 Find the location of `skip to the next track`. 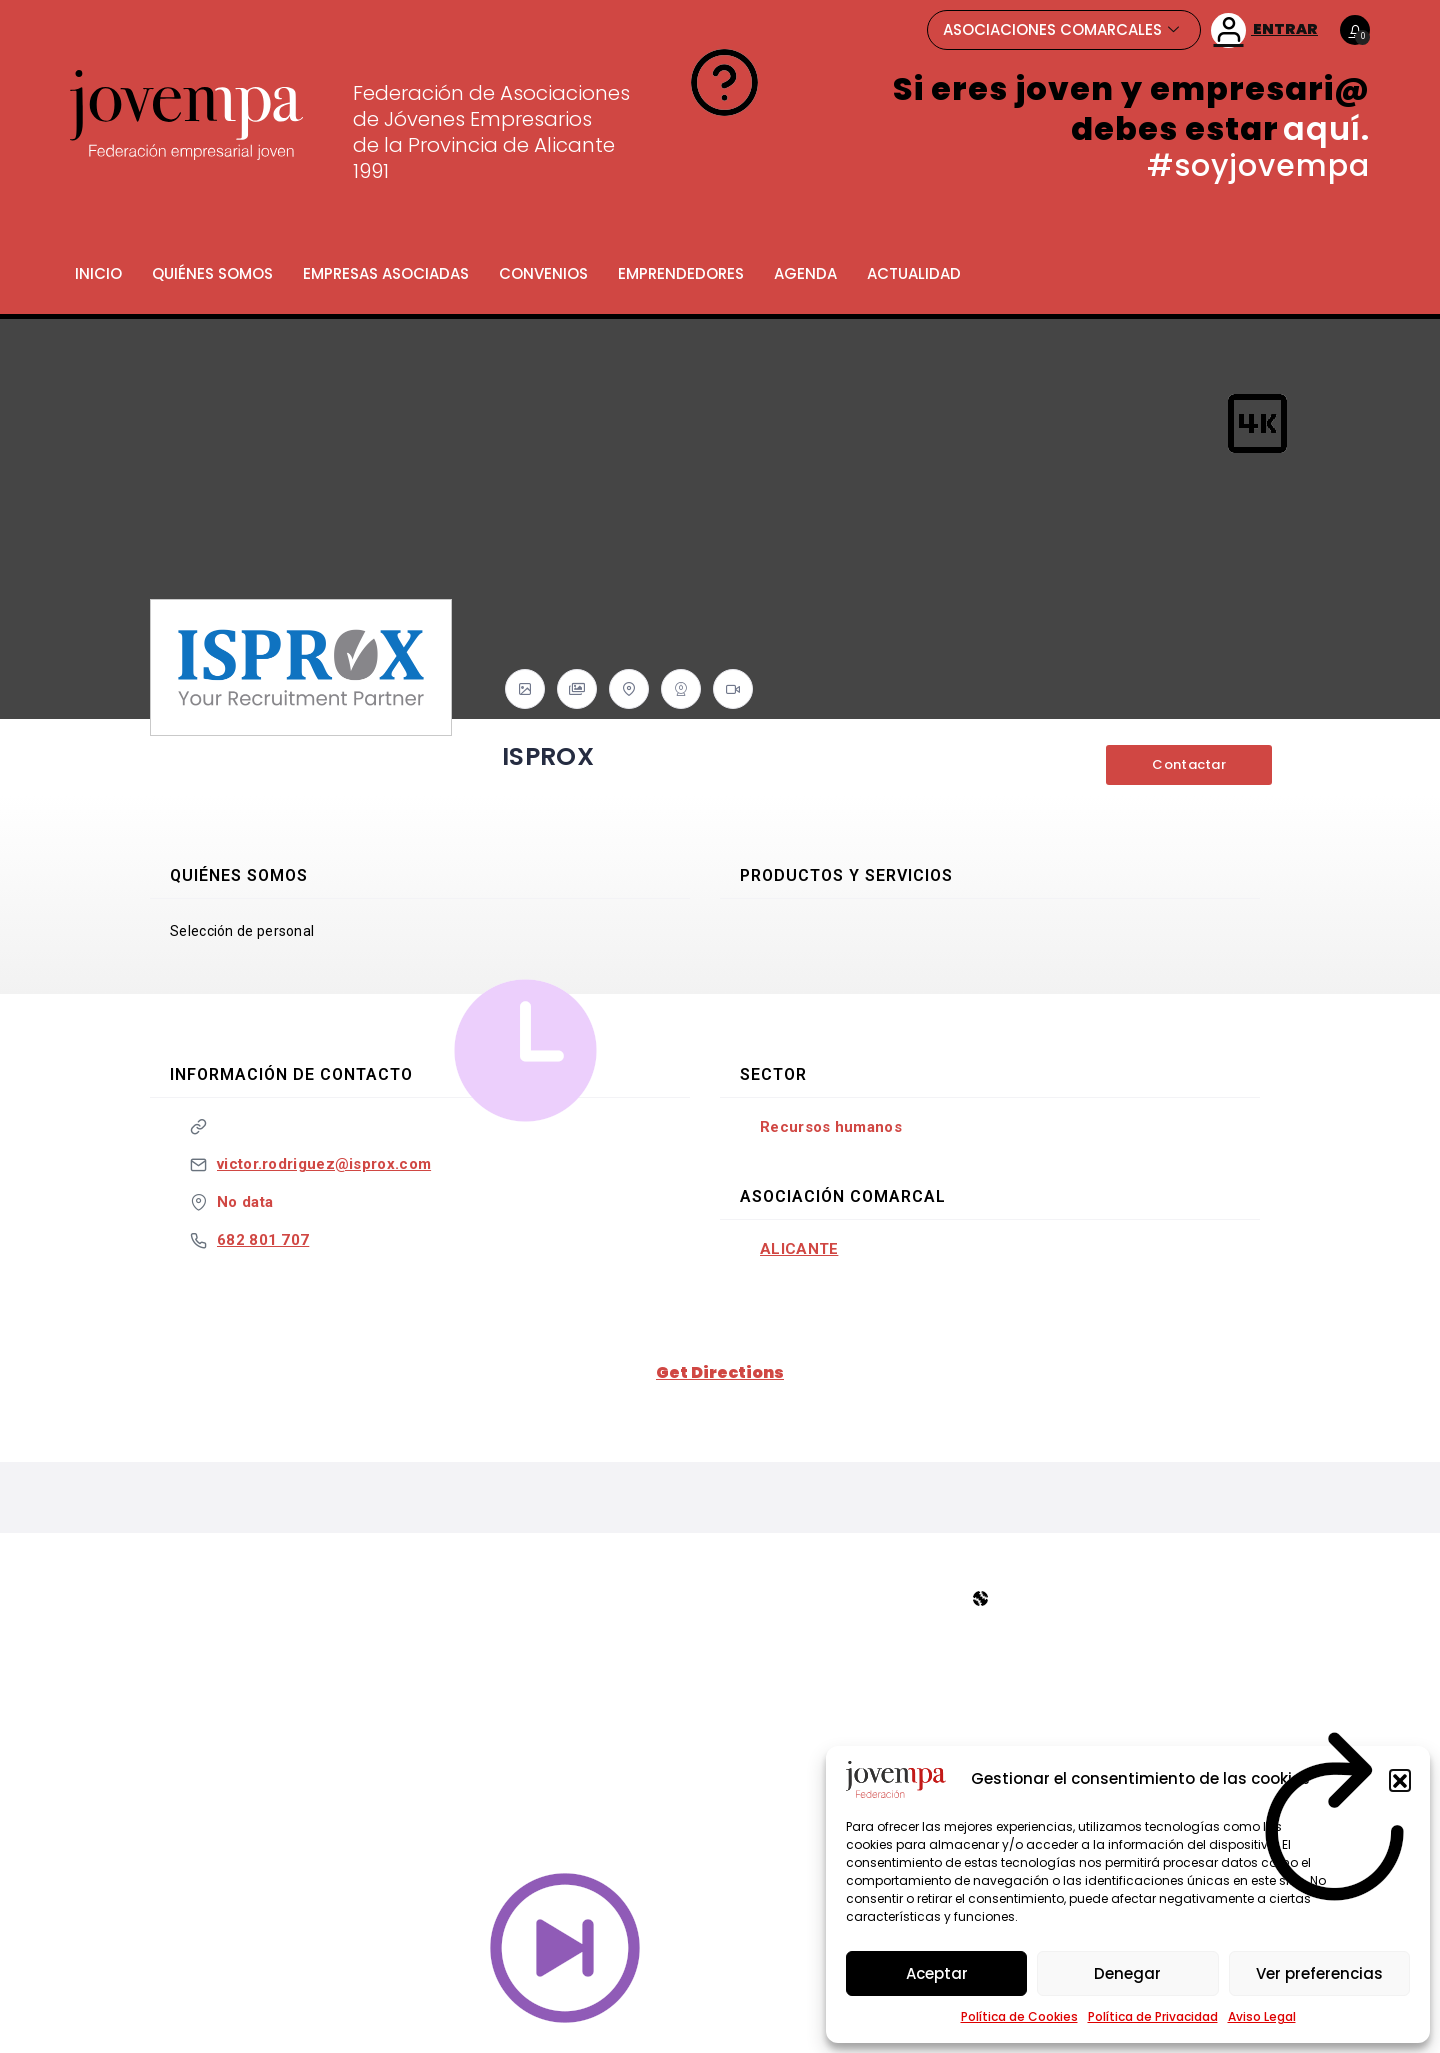

skip to the next track is located at coordinates (565, 1948).